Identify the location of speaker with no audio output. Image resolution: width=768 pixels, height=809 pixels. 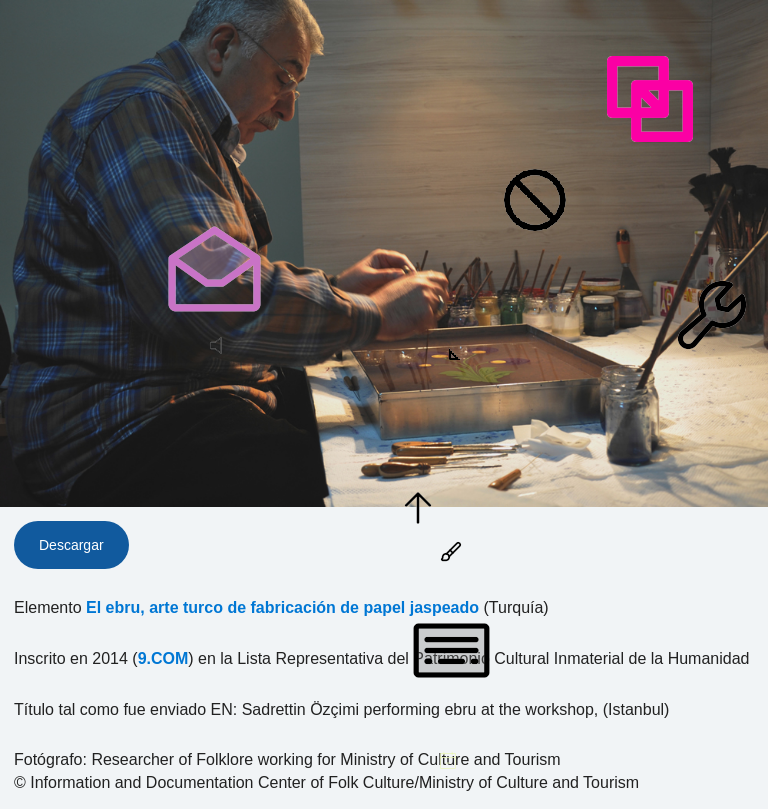
(218, 345).